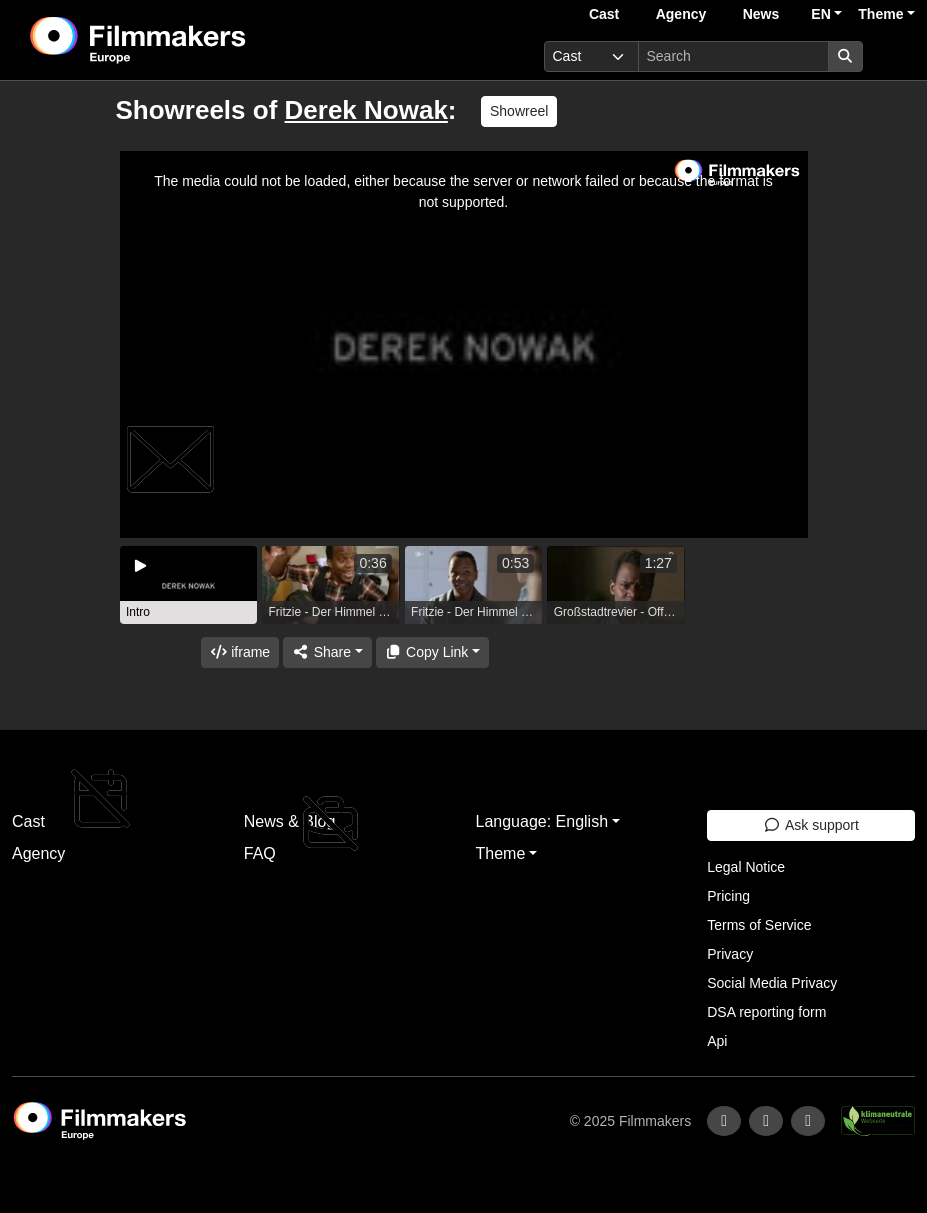 This screenshot has width=927, height=1213. Describe the element at coordinates (170, 459) in the screenshot. I see `open your inbox` at that location.